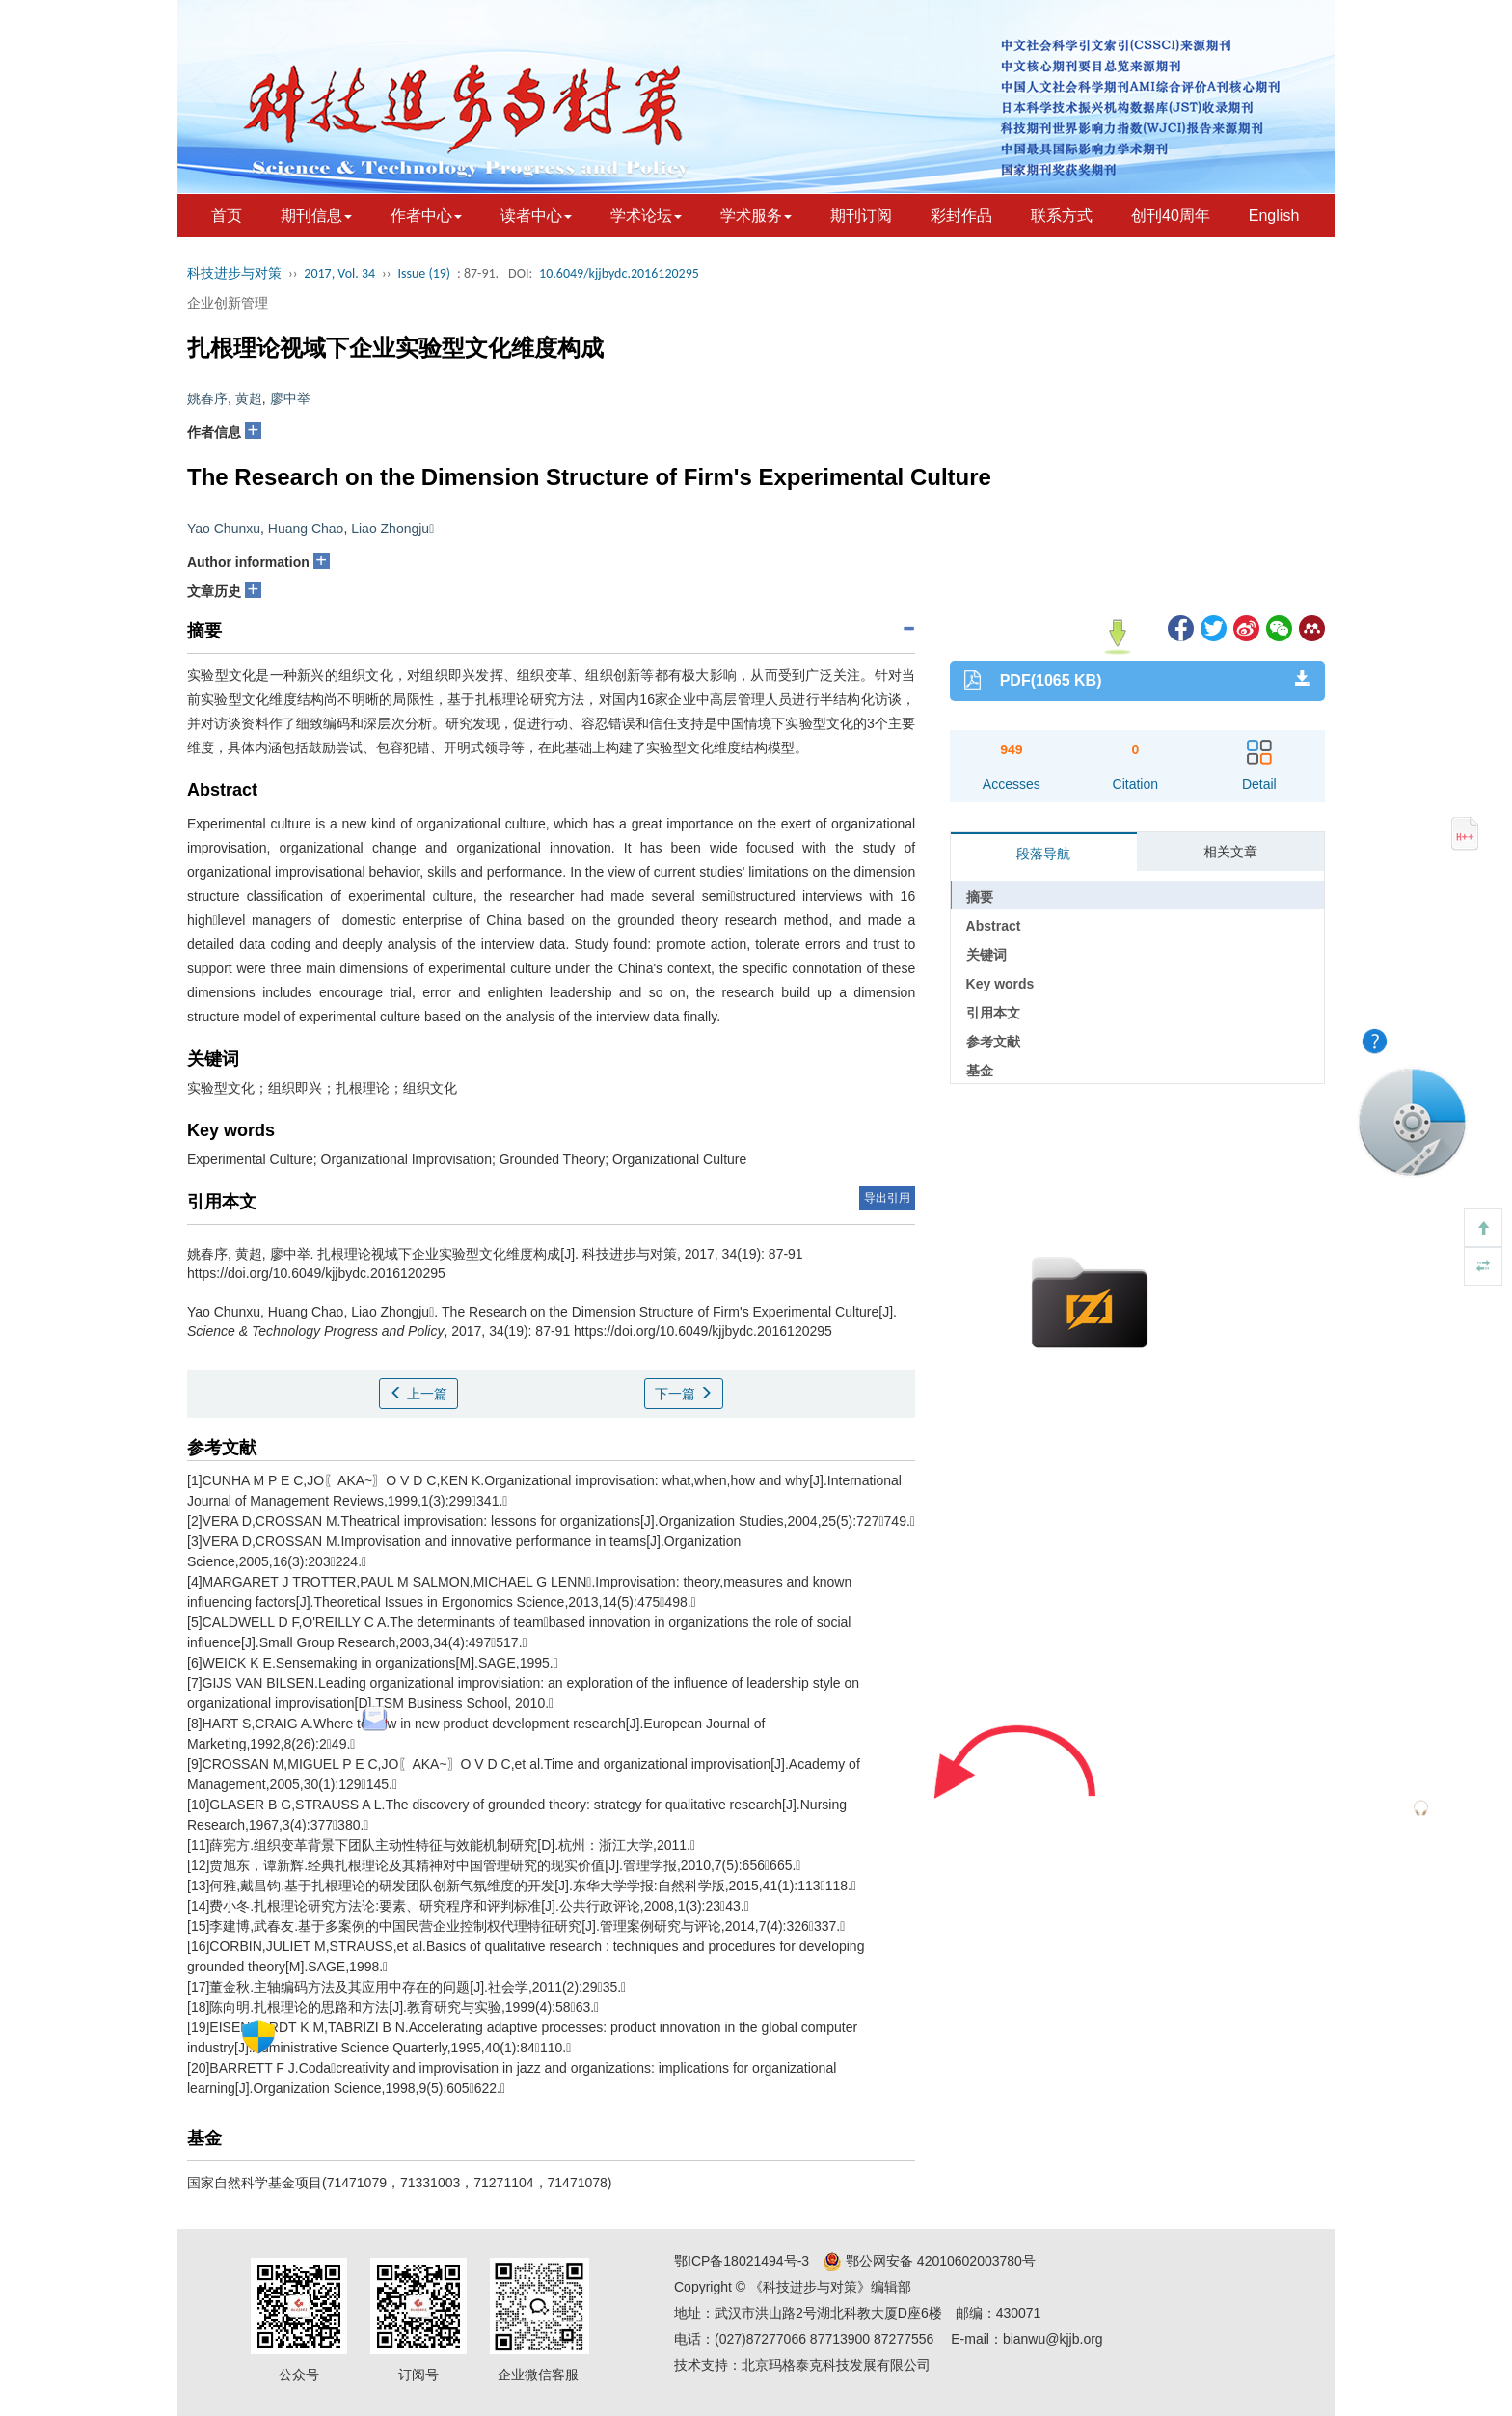 The image size is (1512, 2416). What do you see at coordinates (1465, 833) in the screenshot?
I see `c++ header file` at bounding box center [1465, 833].